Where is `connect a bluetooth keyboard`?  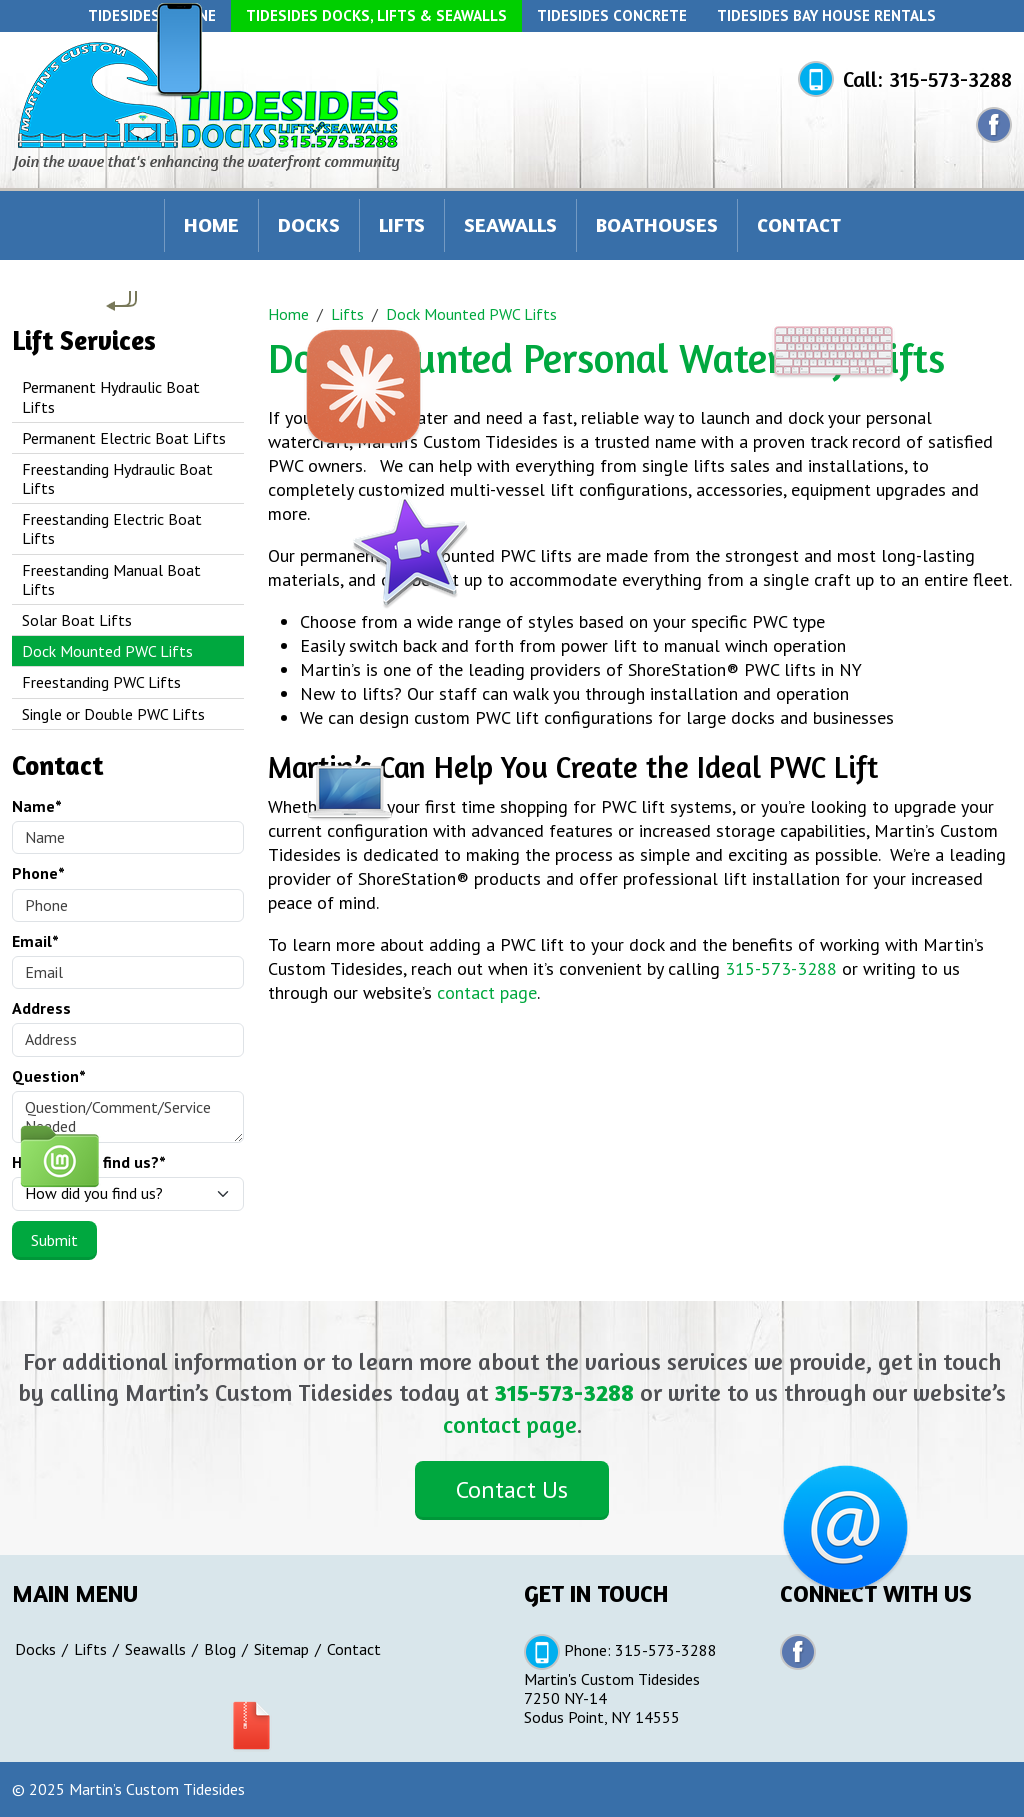
connect a bluetooth keyboard is located at coordinates (833, 350).